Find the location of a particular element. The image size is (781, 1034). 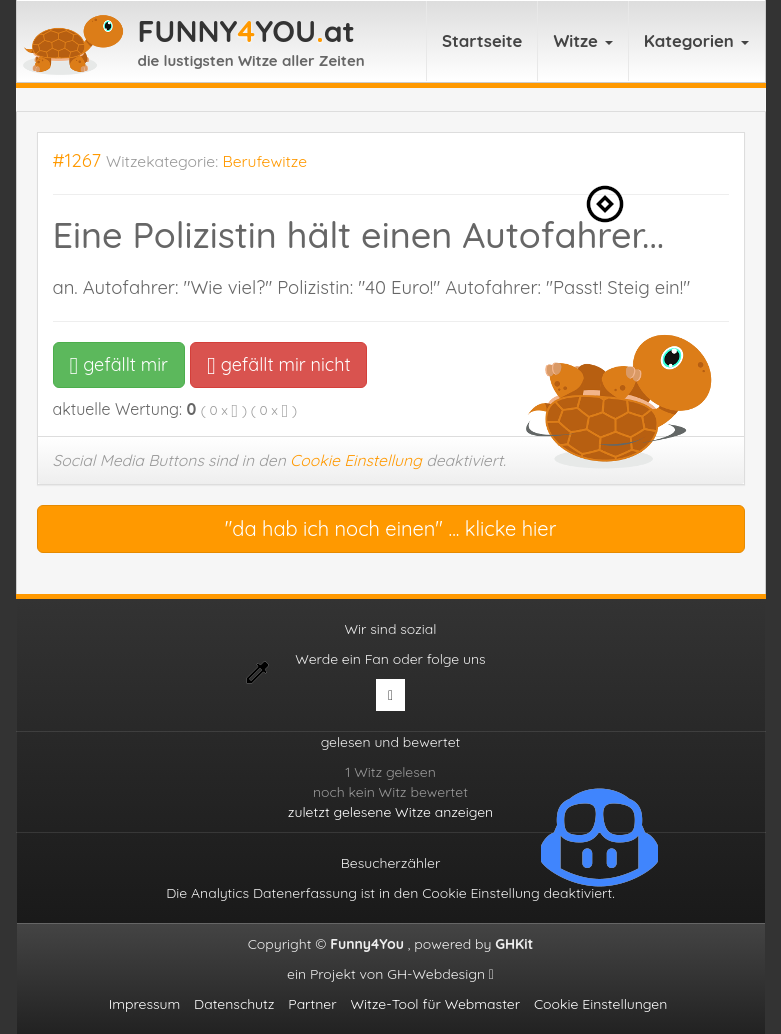

color picker tool for sampling colors is located at coordinates (258, 672).